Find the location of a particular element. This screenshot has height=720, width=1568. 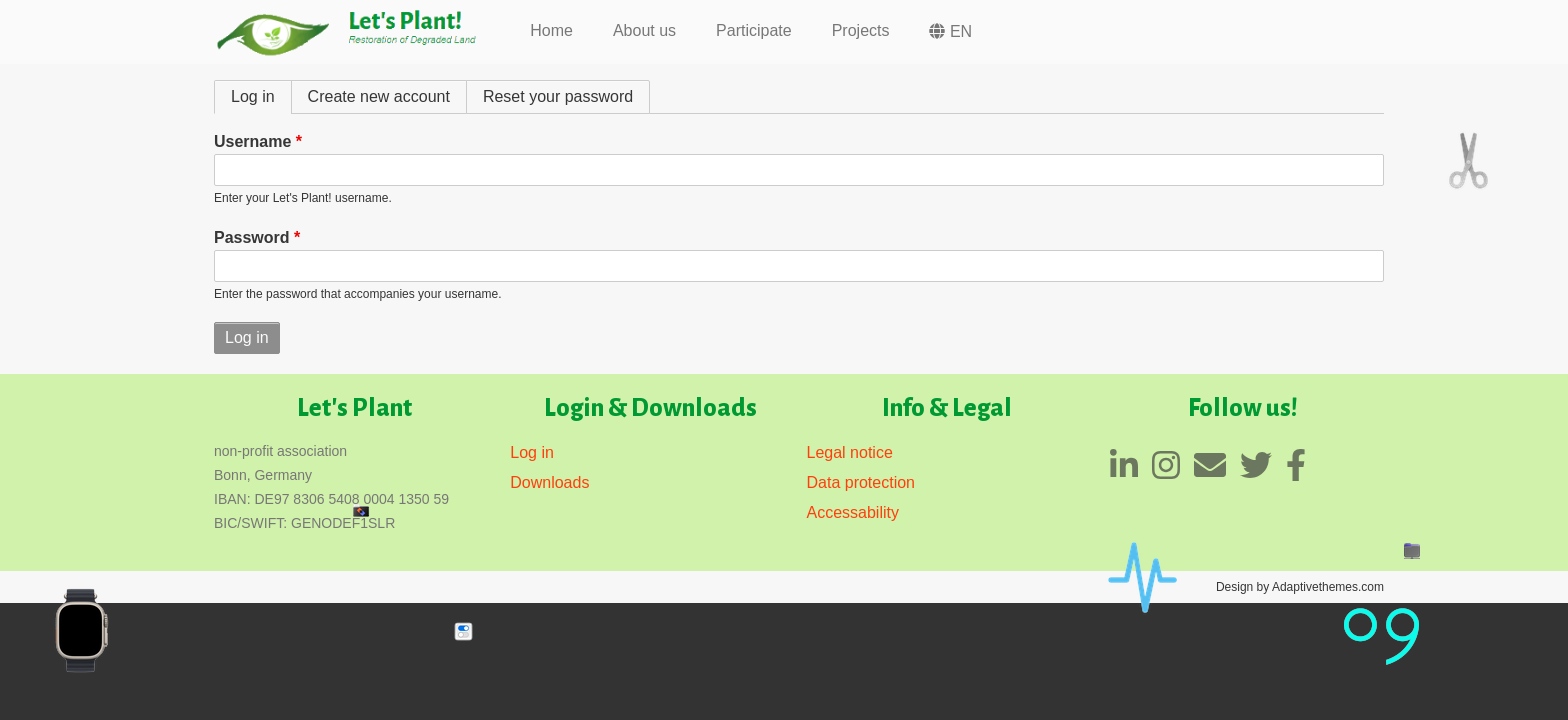

open unity tweak tool settings is located at coordinates (463, 631).